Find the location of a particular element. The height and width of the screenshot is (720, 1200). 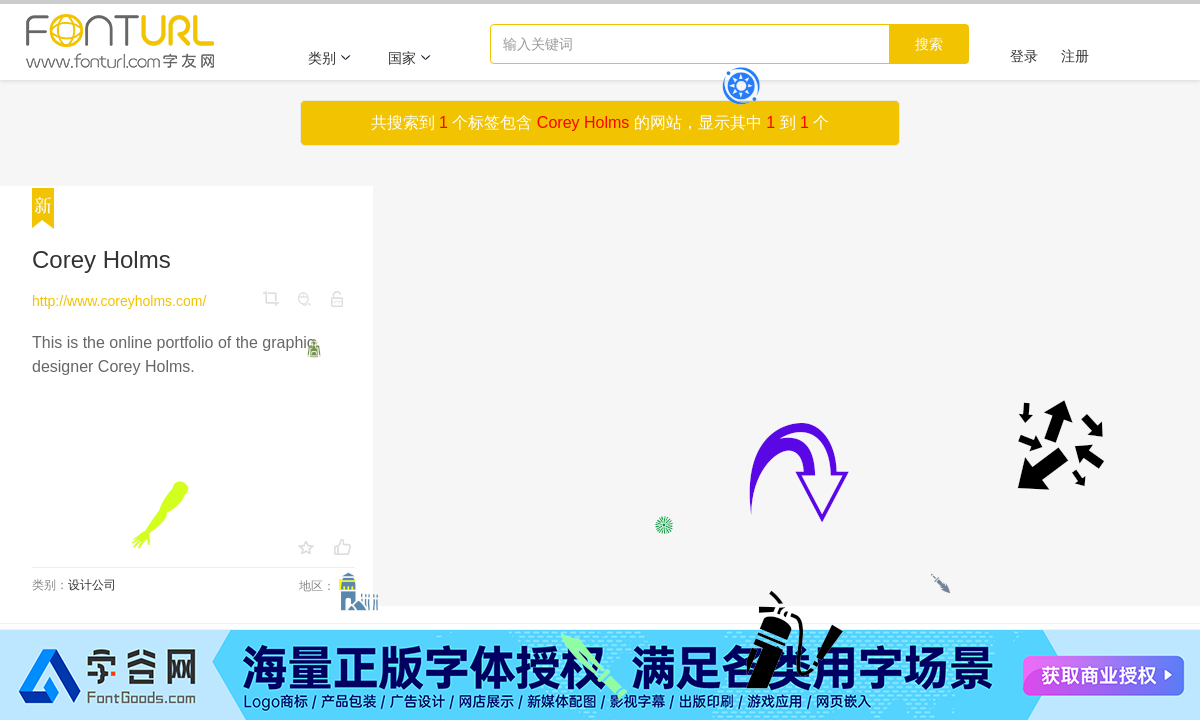

browse hoodies or casual apparel is located at coordinates (314, 348).